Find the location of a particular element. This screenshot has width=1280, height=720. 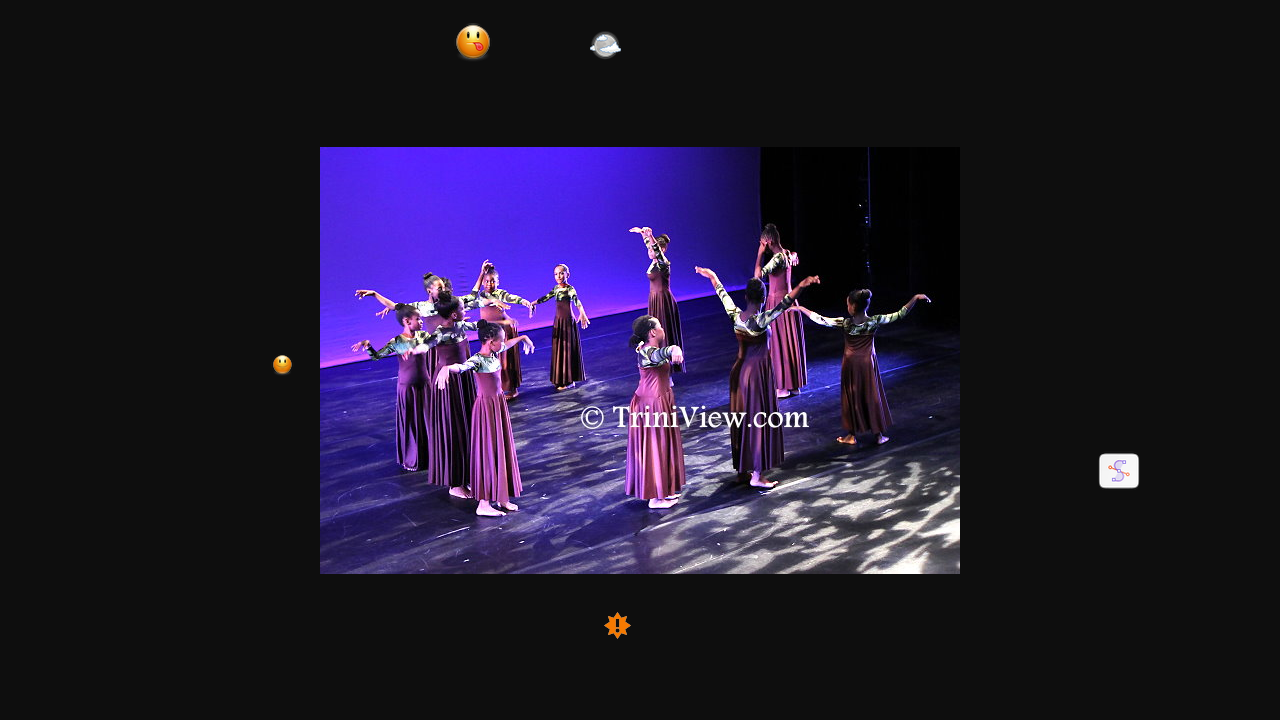

compressed SVG vector image file is located at coordinates (1119, 470).